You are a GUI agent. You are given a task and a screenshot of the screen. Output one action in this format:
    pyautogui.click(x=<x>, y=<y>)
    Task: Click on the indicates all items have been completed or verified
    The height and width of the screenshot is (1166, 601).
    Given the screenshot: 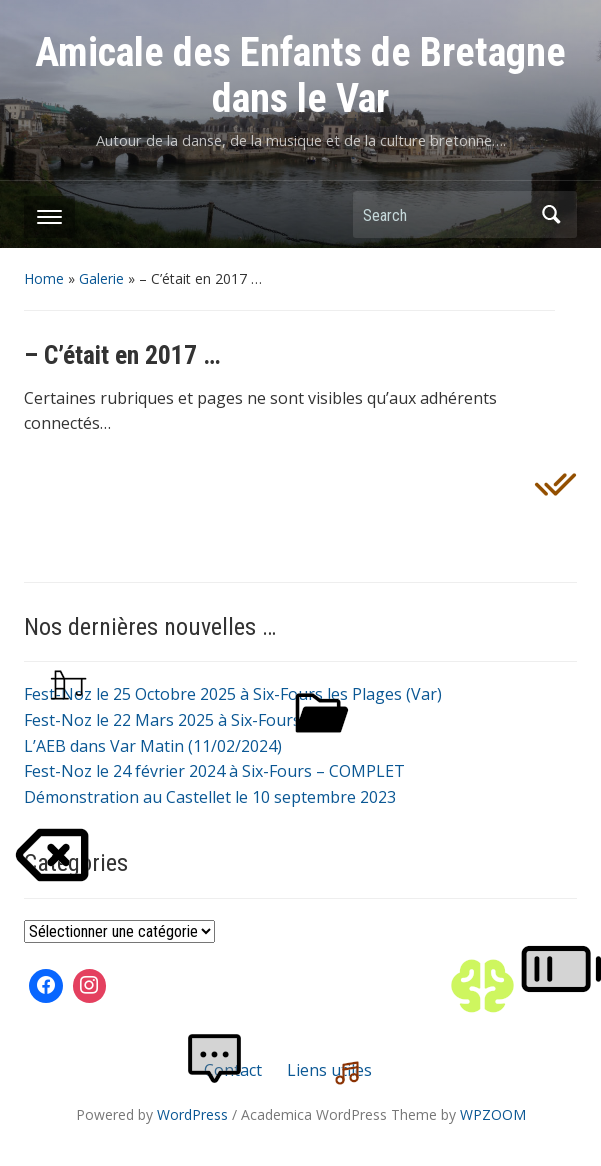 What is the action you would take?
    pyautogui.click(x=555, y=484)
    